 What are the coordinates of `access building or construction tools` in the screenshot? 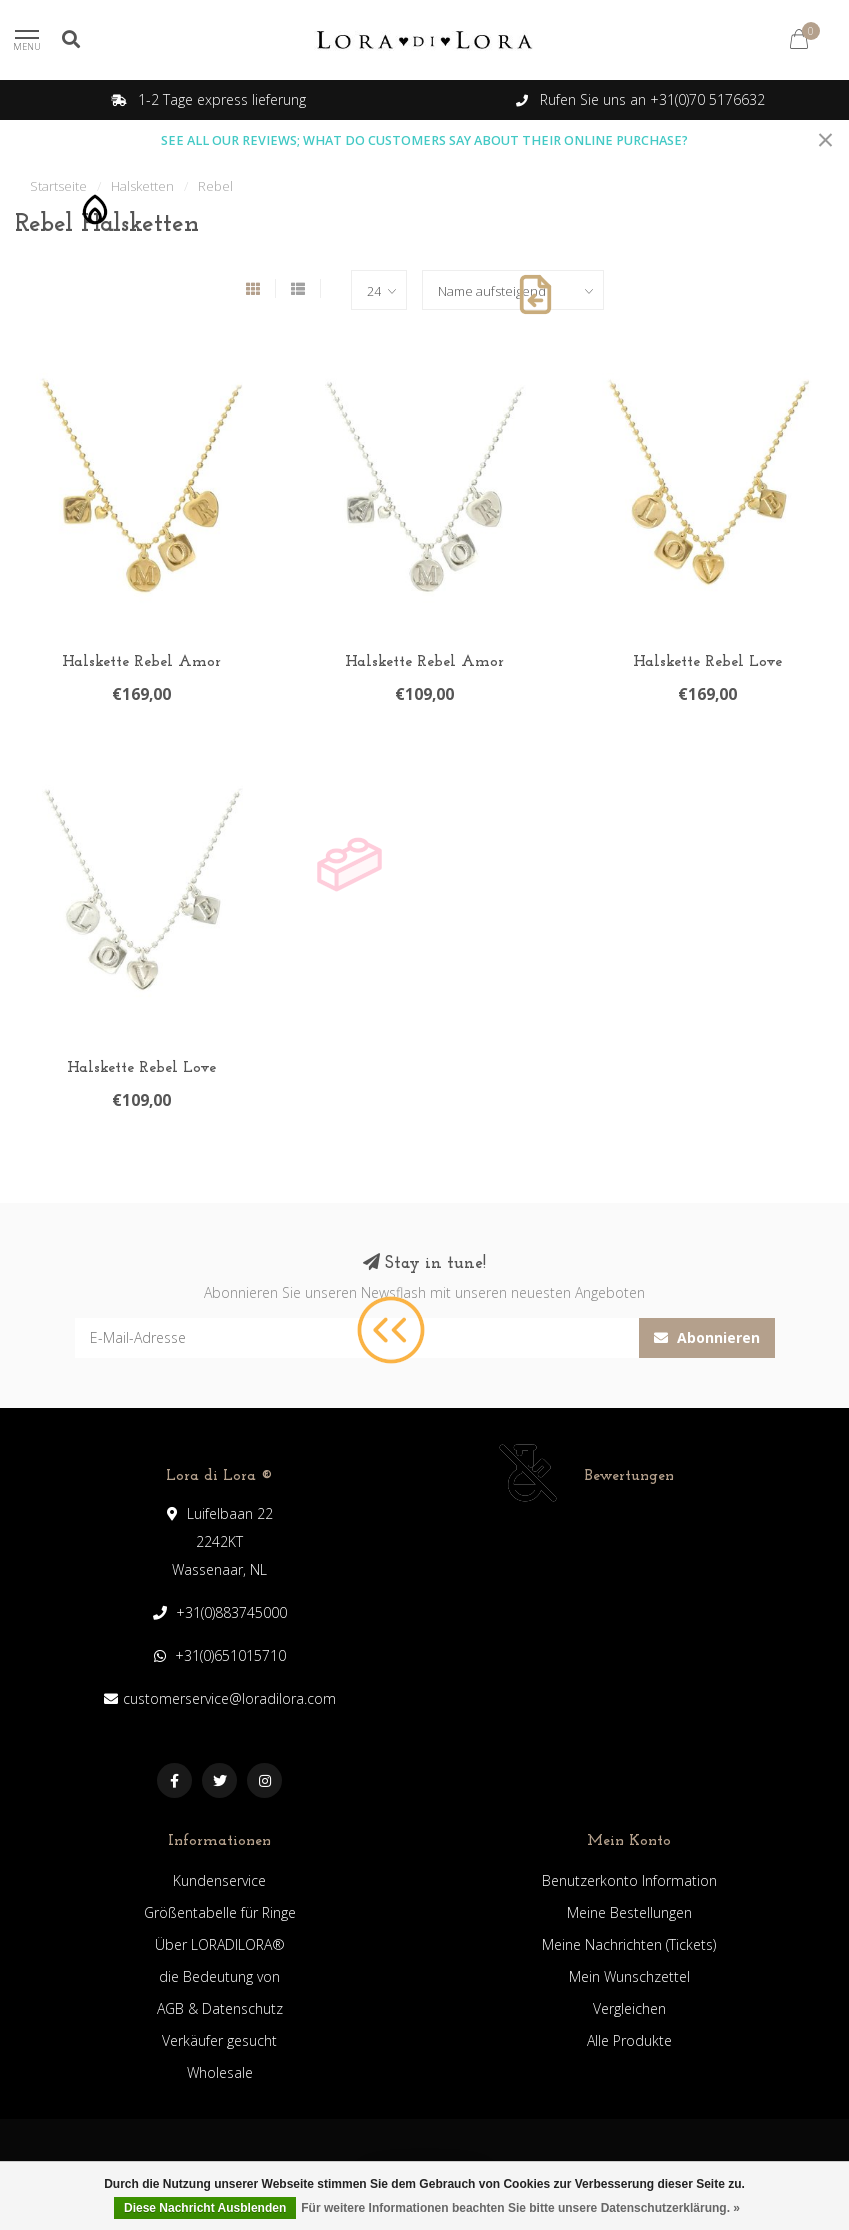 It's located at (349, 863).